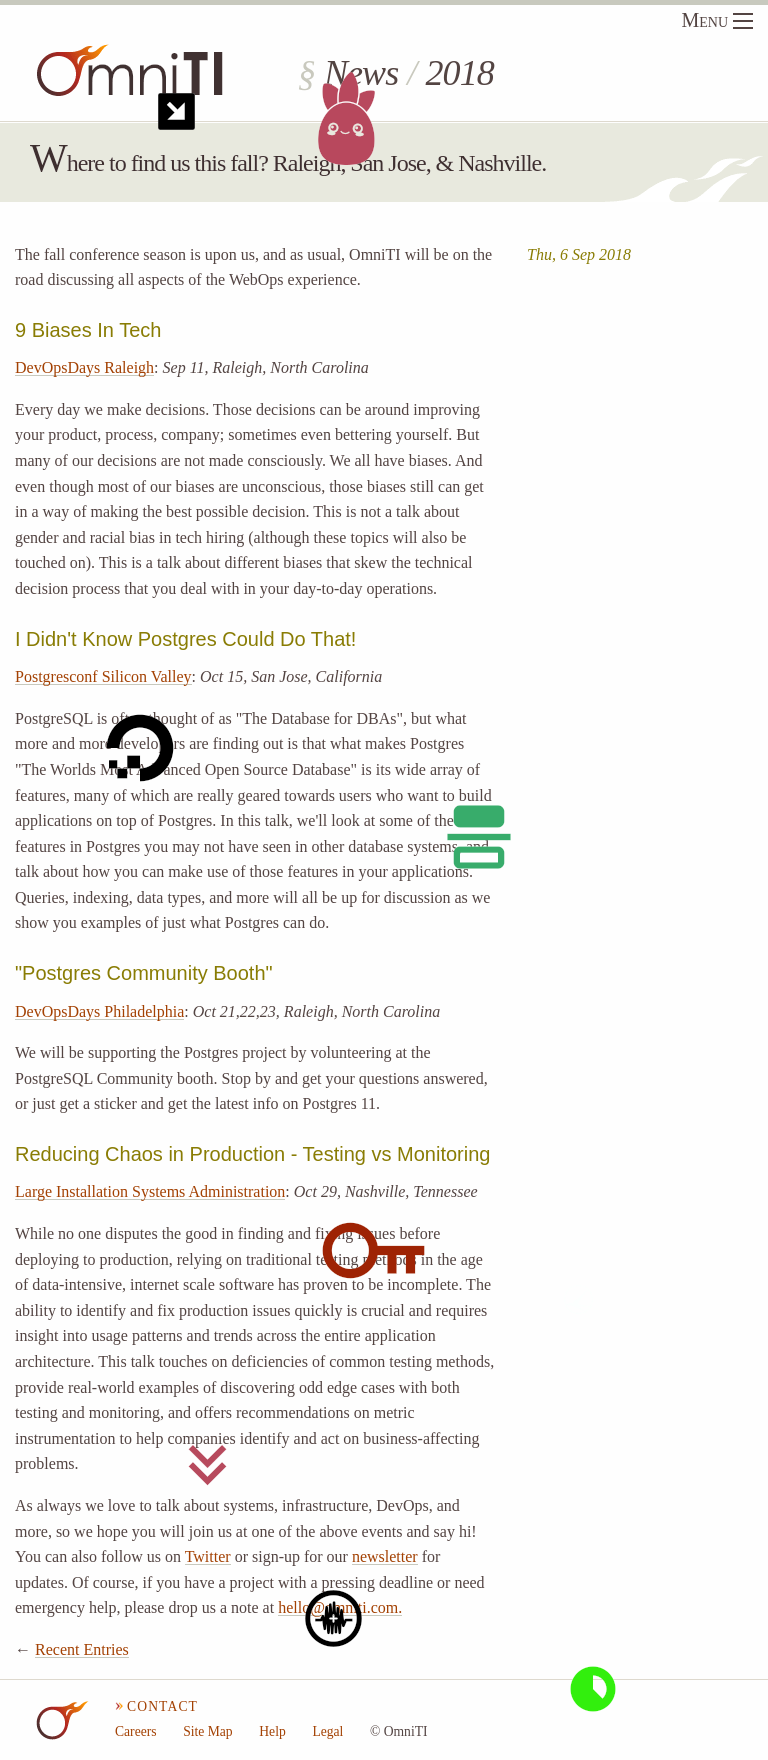 The image size is (768, 1760). I want to click on DigitalOcean brand logo, so click(140, 748).